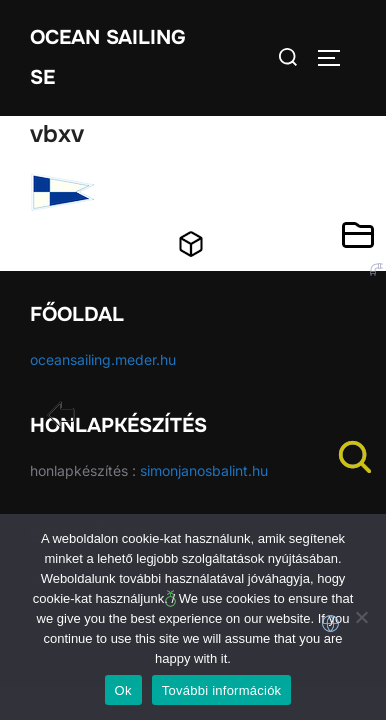 The width and height of the screenshot is (386, 720). What do you see at coordinates (170, 598) in the screenshot?
I see `select nonbinary gender identity` at bounding box center [170, 598].